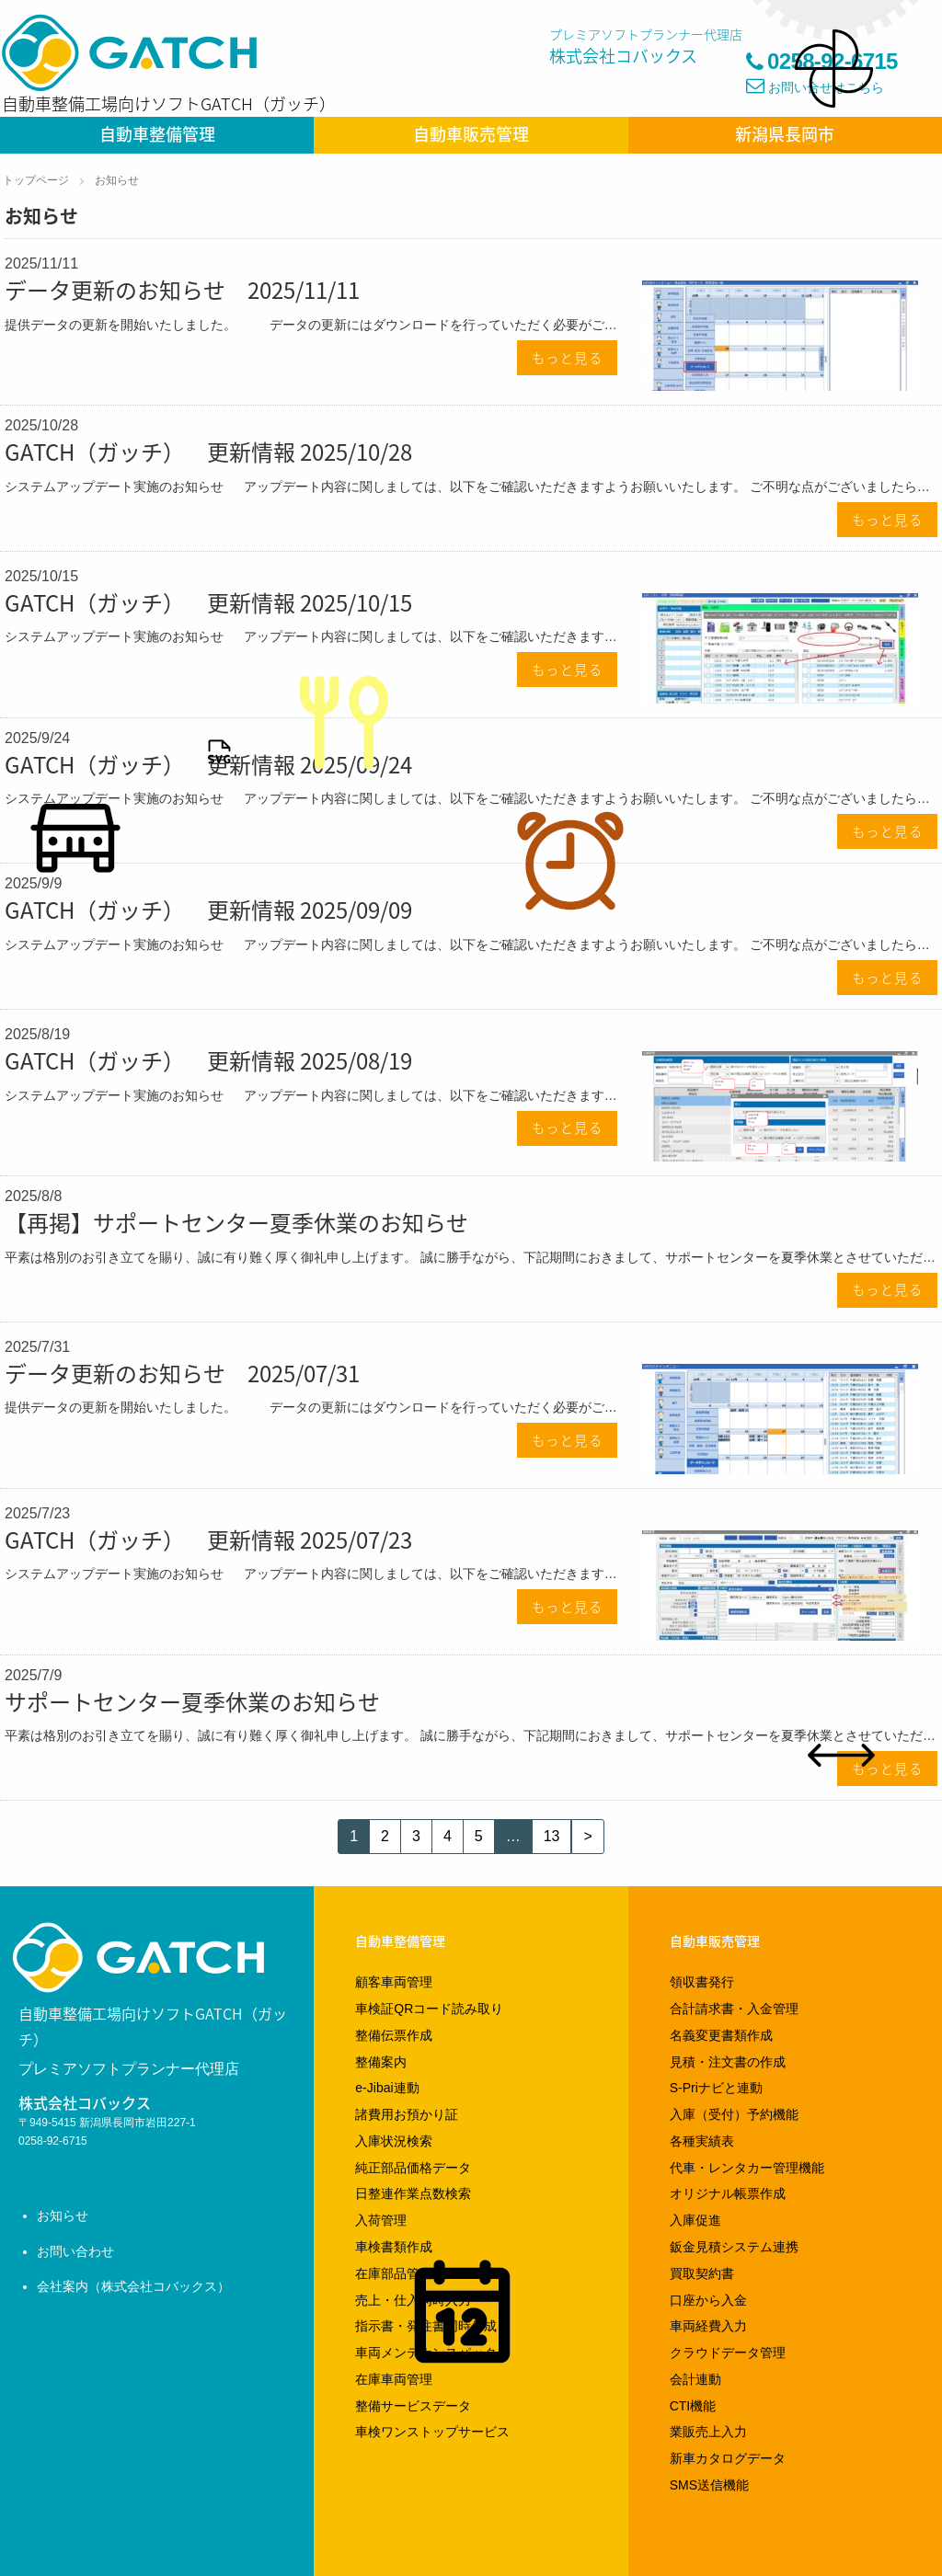 This screenshot has width=942, height=2576. I want to click on open an SVG file, so click(219, 752).